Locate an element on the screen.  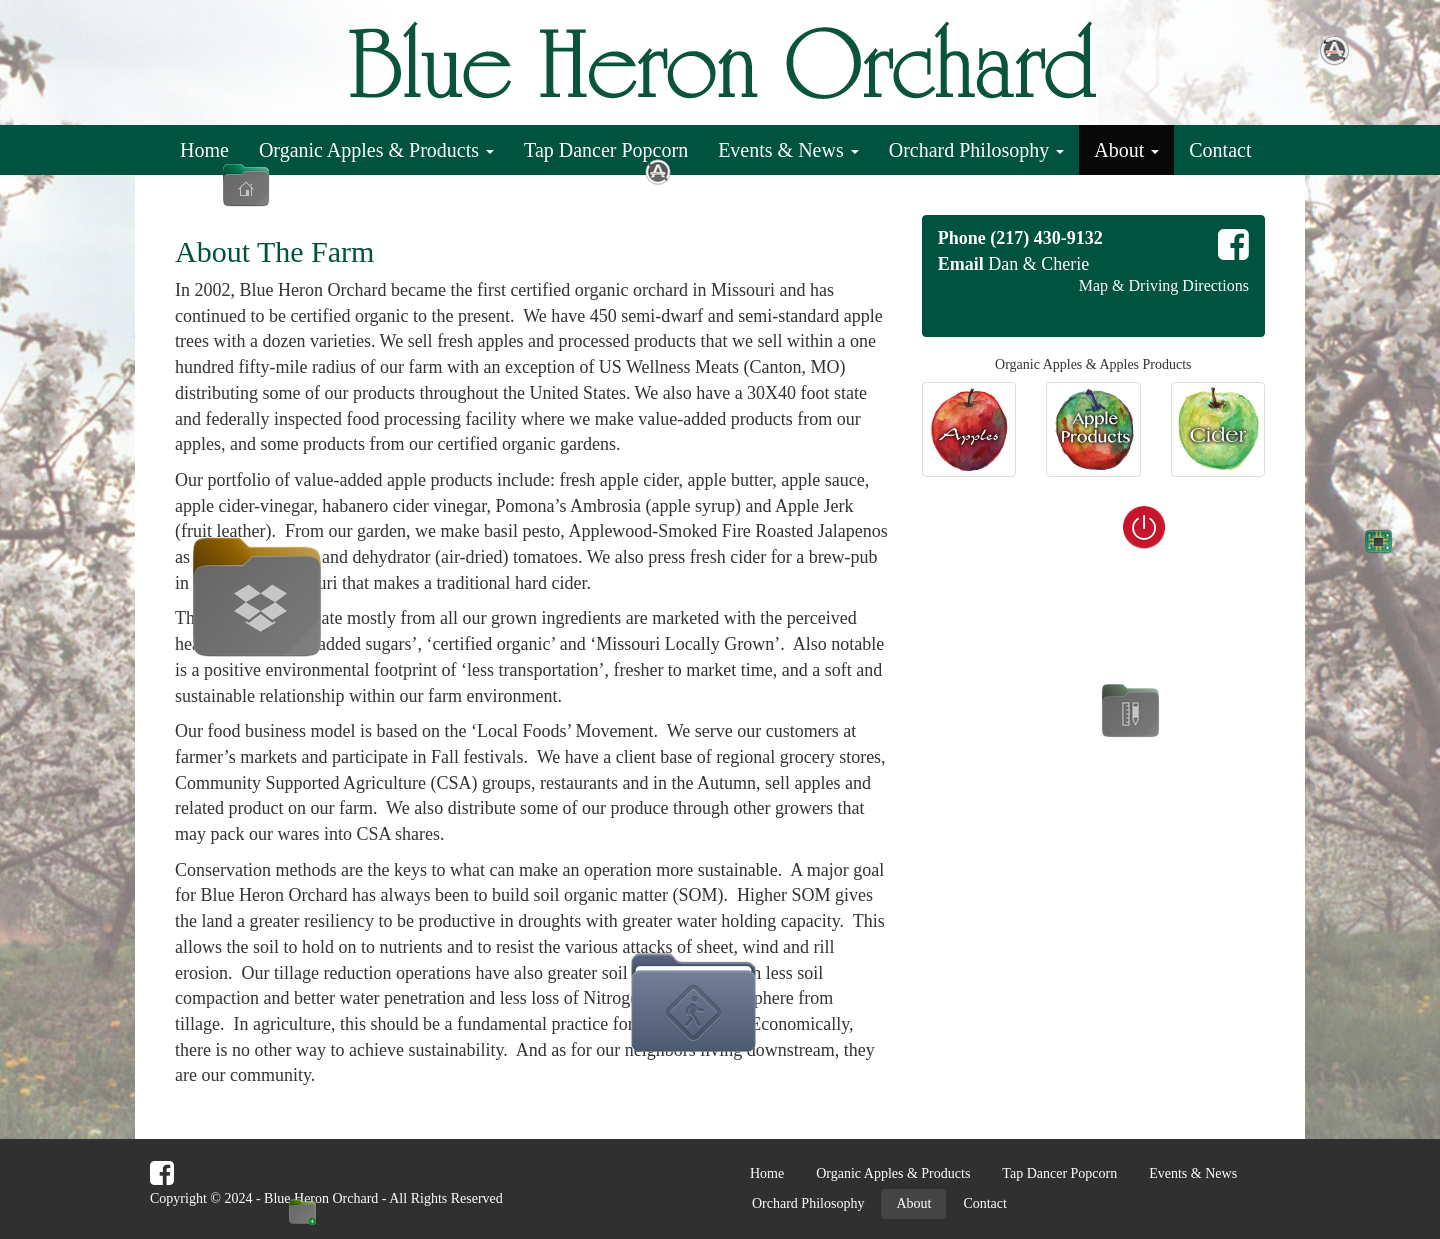
open your dropbox synced folder is located at coordinates (257, 597).